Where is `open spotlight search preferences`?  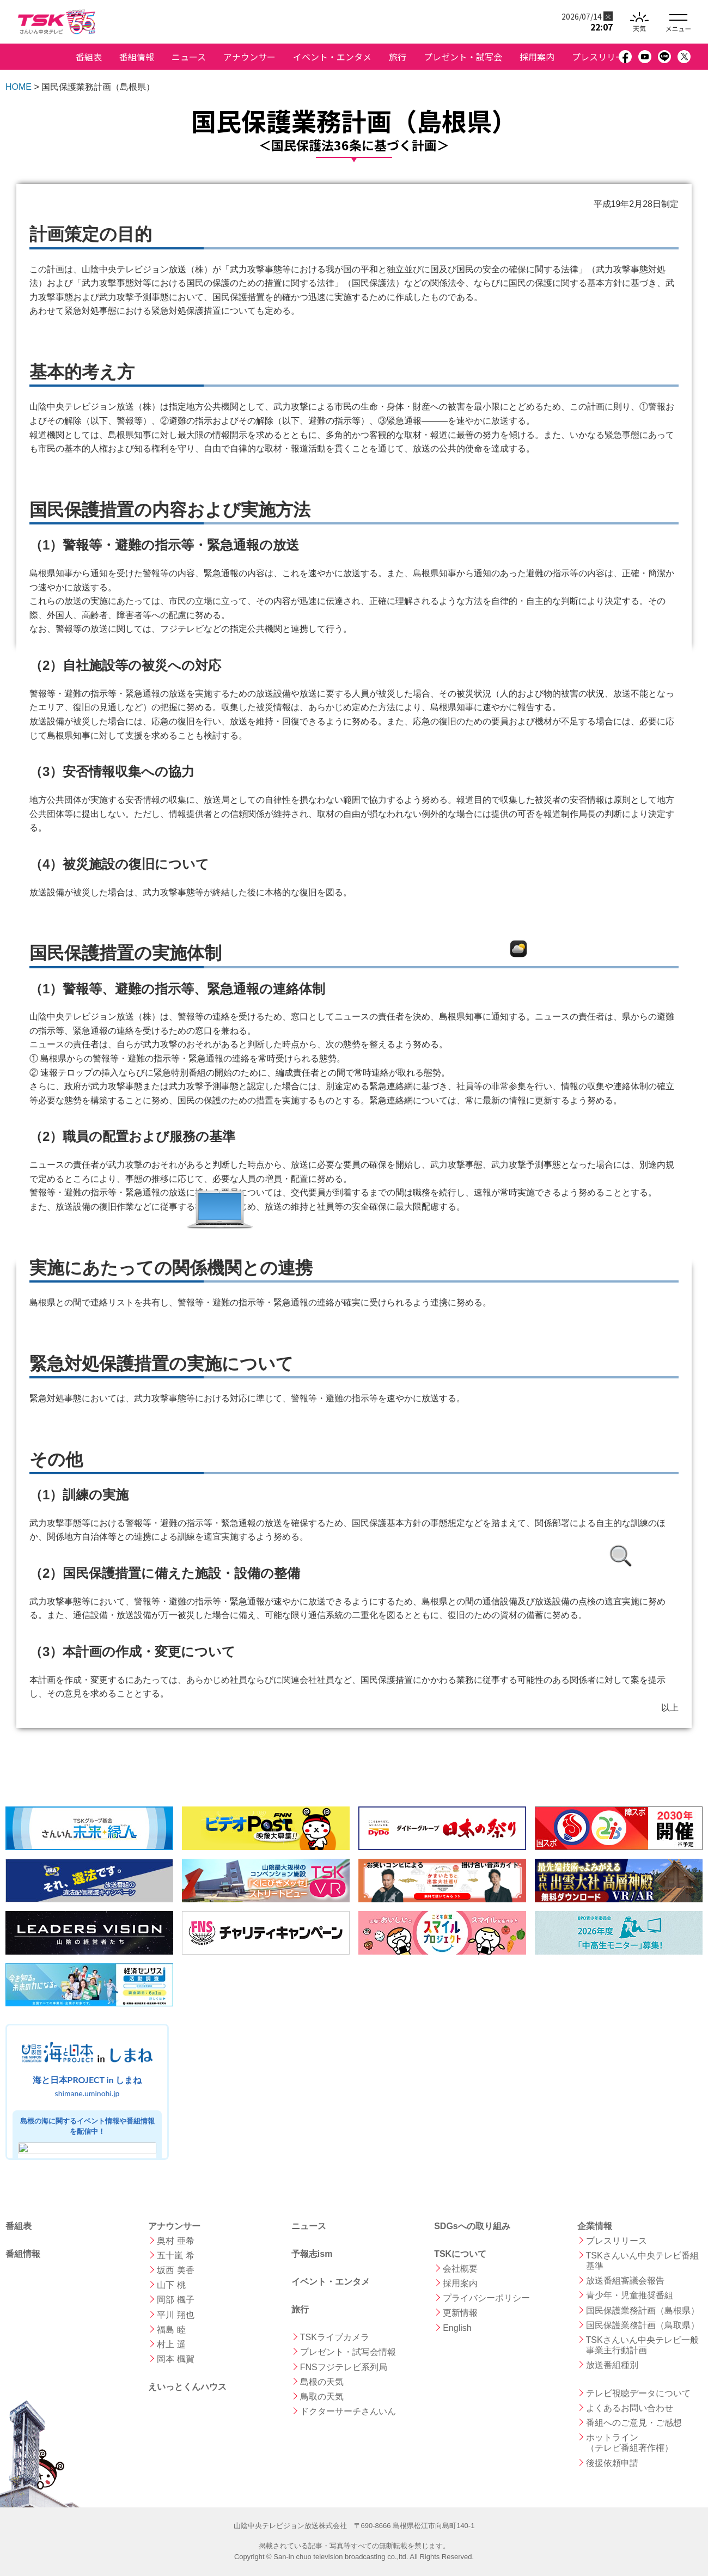
open spotlight search preferences is located at coordinates (620, 1555).